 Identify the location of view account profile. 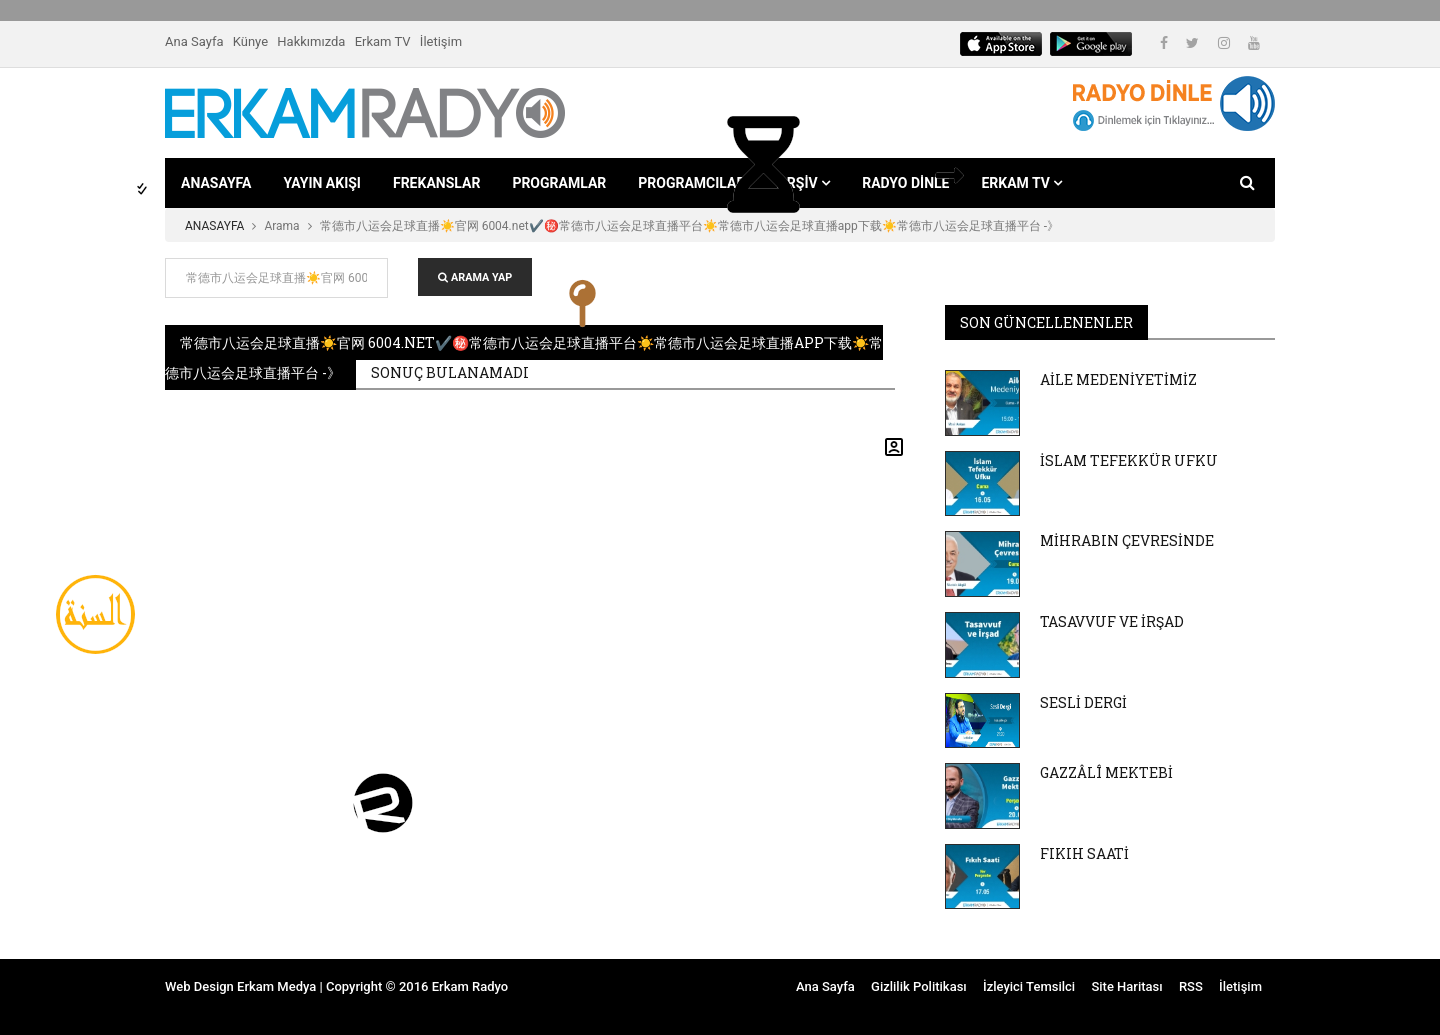
(894, 447).